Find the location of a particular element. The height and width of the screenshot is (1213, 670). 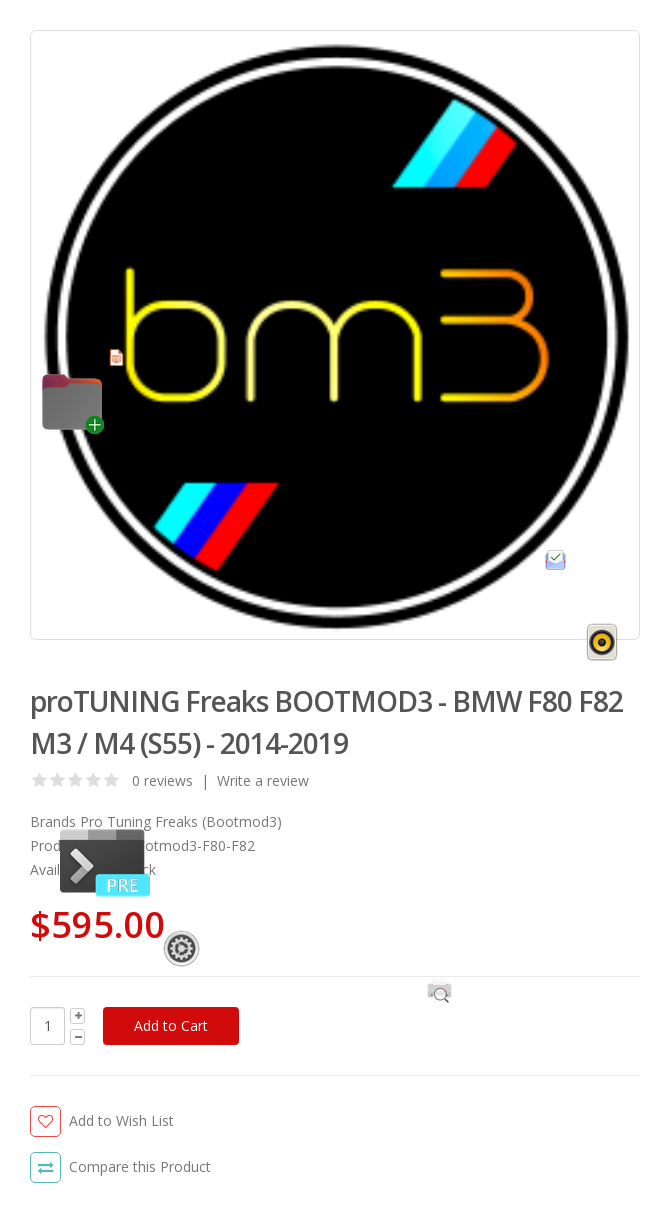

create a new folder is located at coordinates (72, 402).